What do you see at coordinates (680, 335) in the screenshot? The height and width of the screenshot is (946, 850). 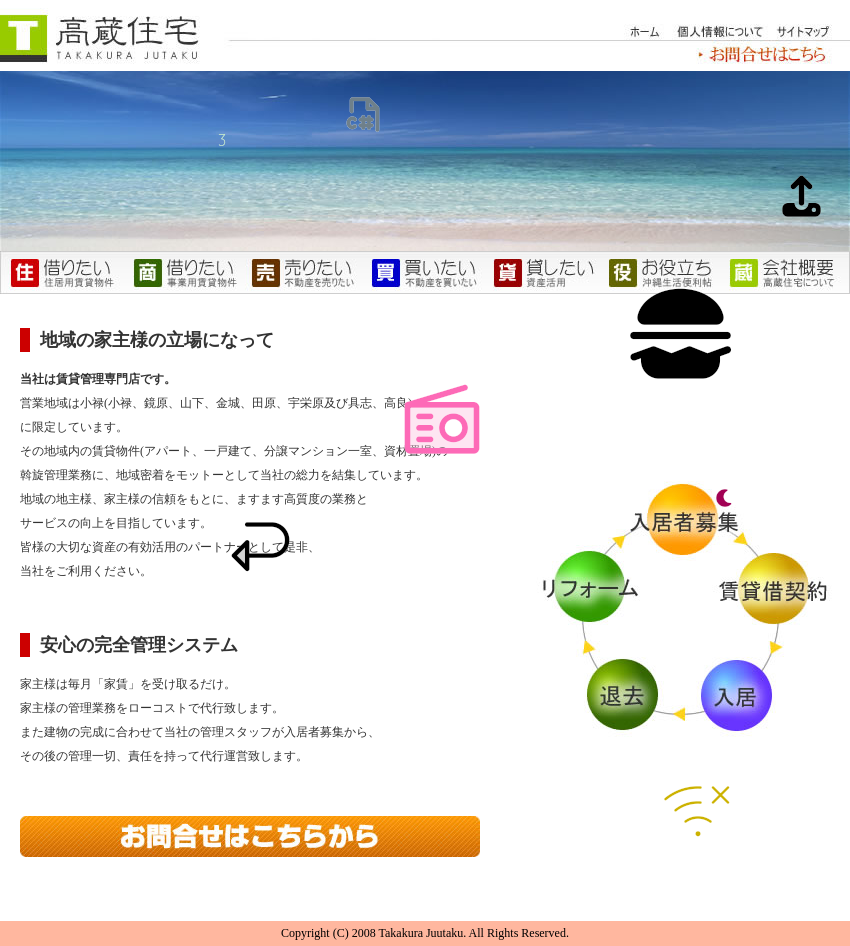 I see `open navigation menu` at bounding box center [680, 335].